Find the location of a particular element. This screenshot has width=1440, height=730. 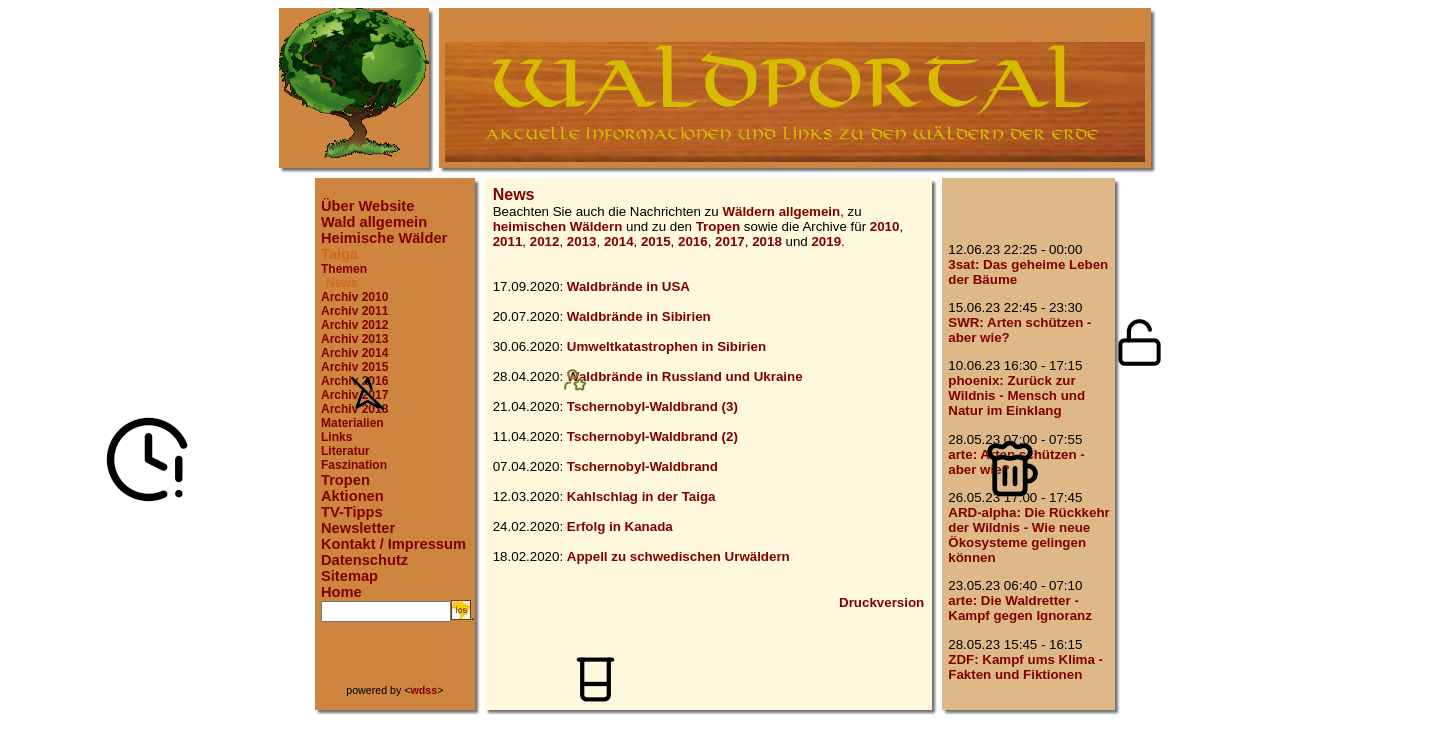

view favorite or starred user is located at coordinates (574, 379).